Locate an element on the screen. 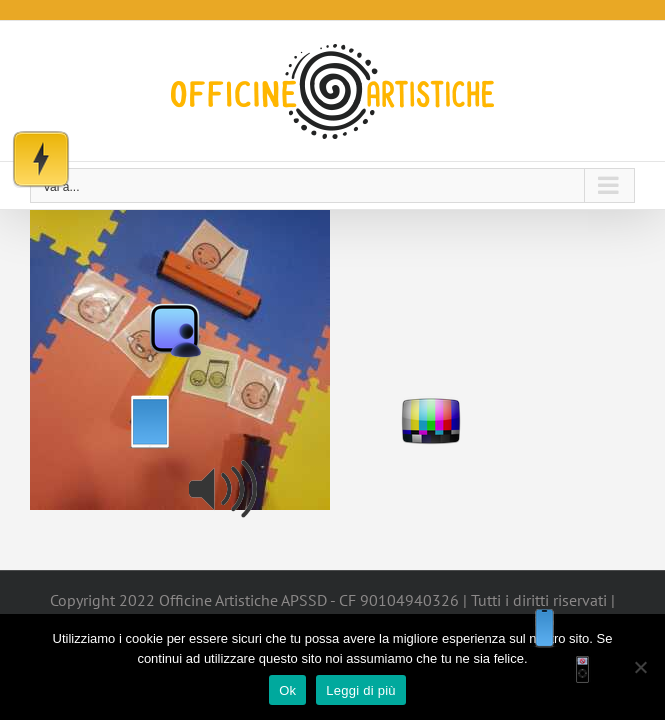 This screenshot has height=720, width=665. indicates an unavailable or disconnected iPod device is located at coordinates (582, 669).